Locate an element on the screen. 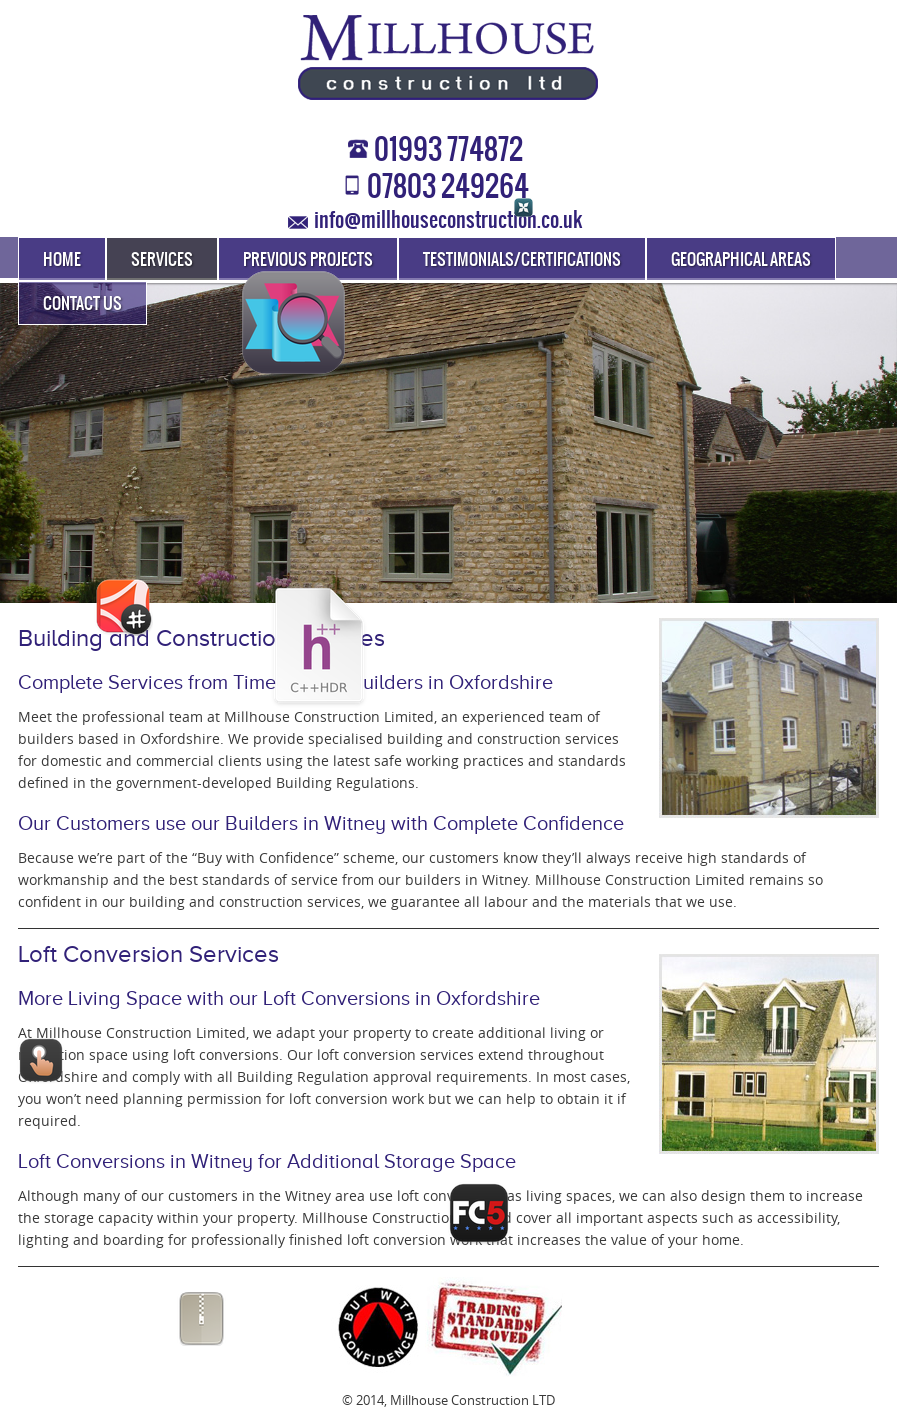 This screenshot has height=1419, width=897. a C++ header file is located at coordinates (319, 647).